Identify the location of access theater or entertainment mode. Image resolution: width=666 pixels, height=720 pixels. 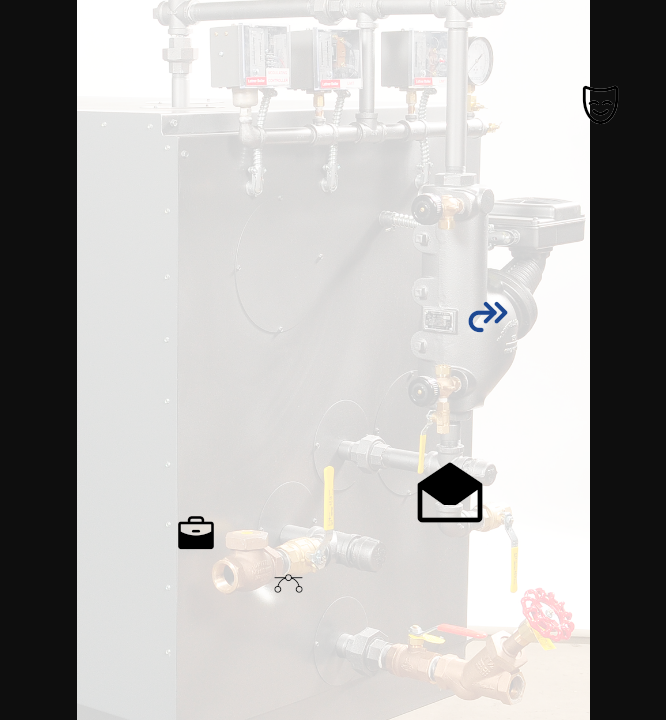
(600, 103).